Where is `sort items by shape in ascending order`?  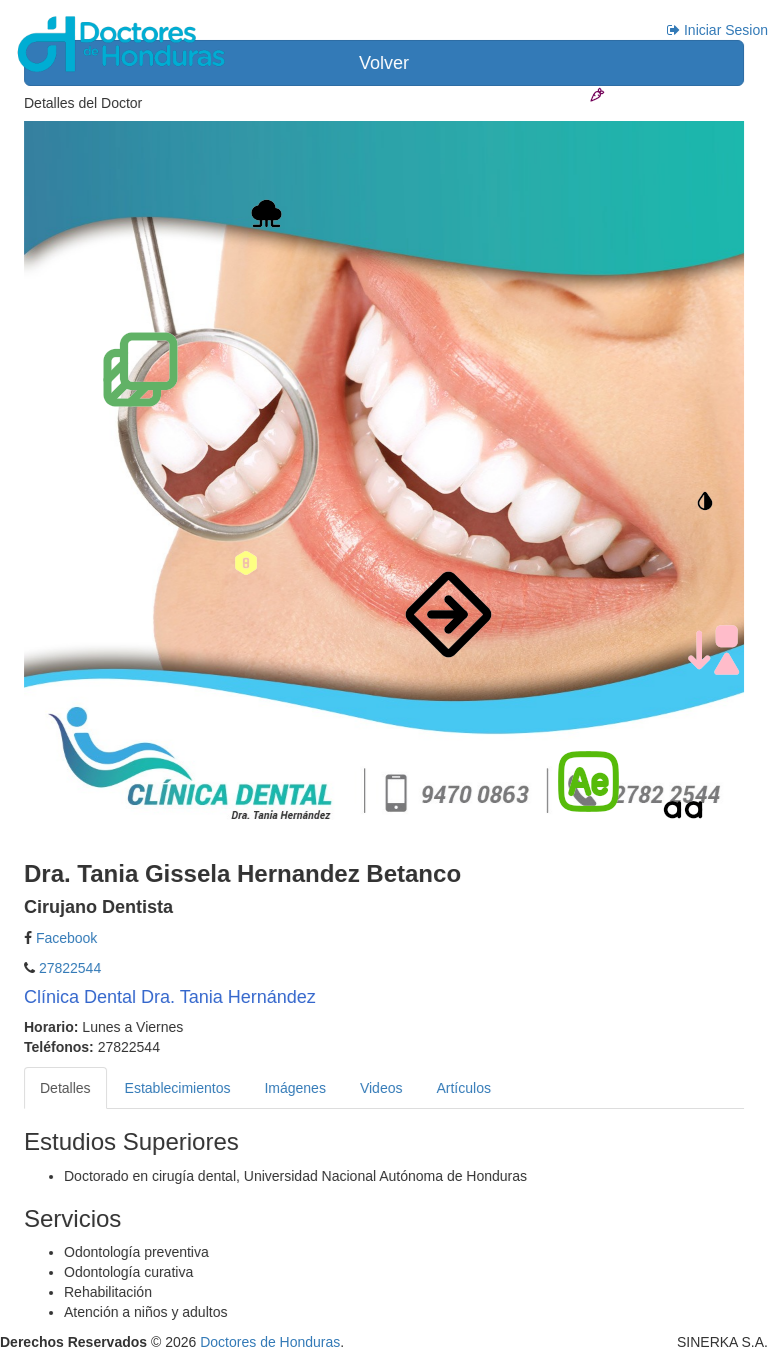 sort items by shape in ascending order is located at coordinates (713, 650).